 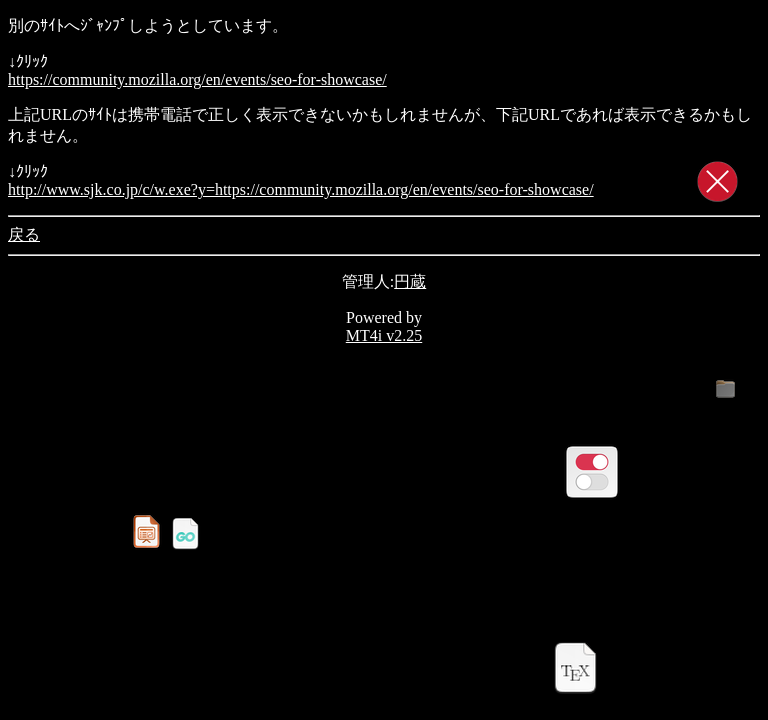 What do you see at coordinates (717, 181) in the screenshot?
I see `indicates a sync error with a shared file or folder` at bounding box center [717, 181].